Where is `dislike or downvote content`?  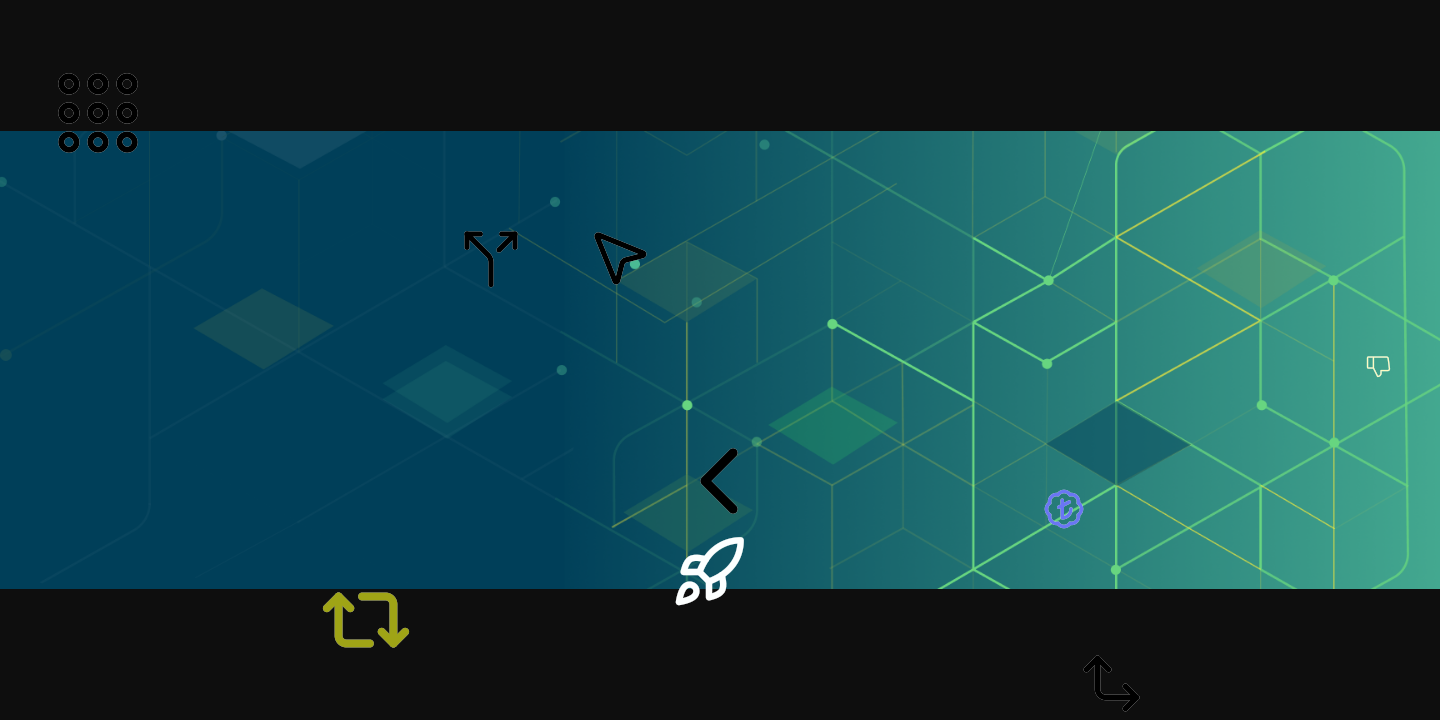 dislike or downvote content is located at coordinates (1378, 365).